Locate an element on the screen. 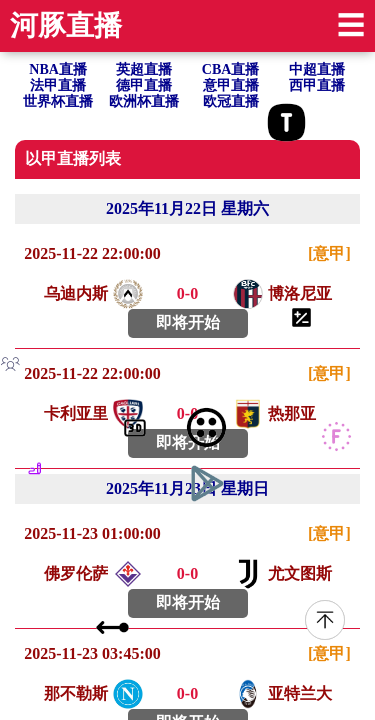  text formatting or typography tool is located at coordinates (286, 122).